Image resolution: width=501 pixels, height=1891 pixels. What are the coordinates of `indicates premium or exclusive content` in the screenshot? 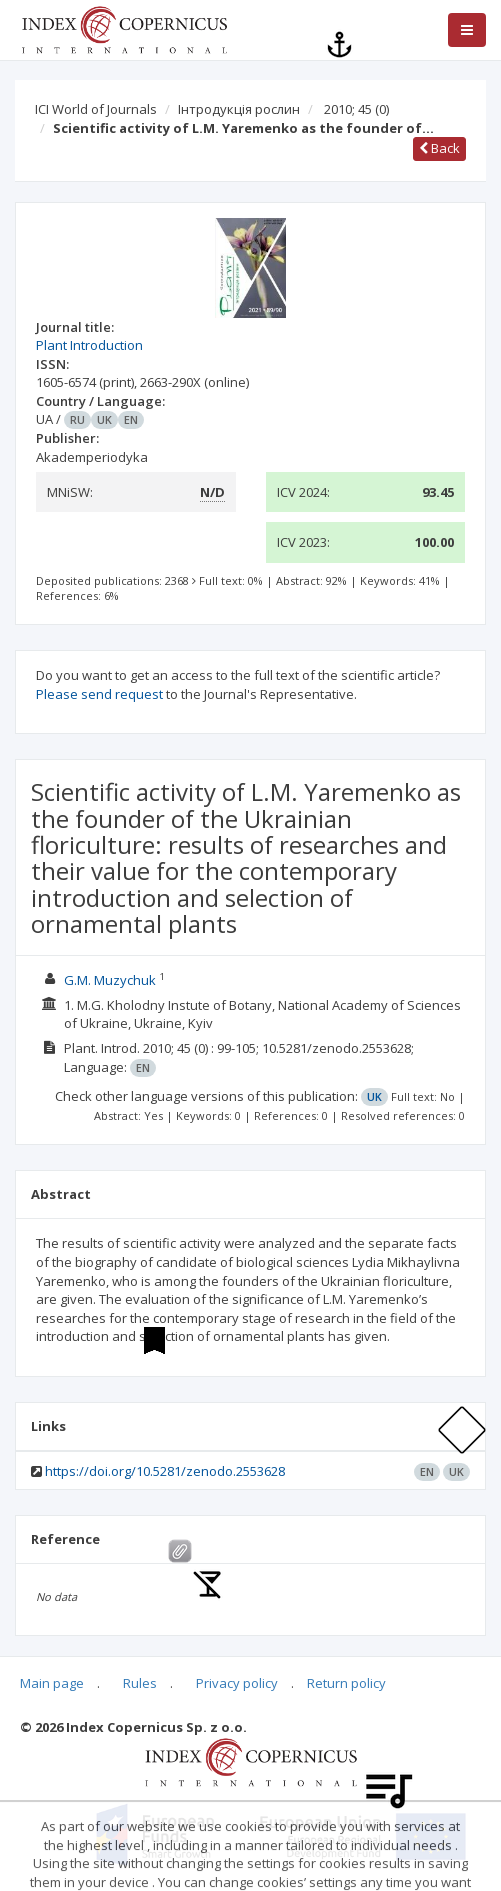 It's located at (462, 1430).